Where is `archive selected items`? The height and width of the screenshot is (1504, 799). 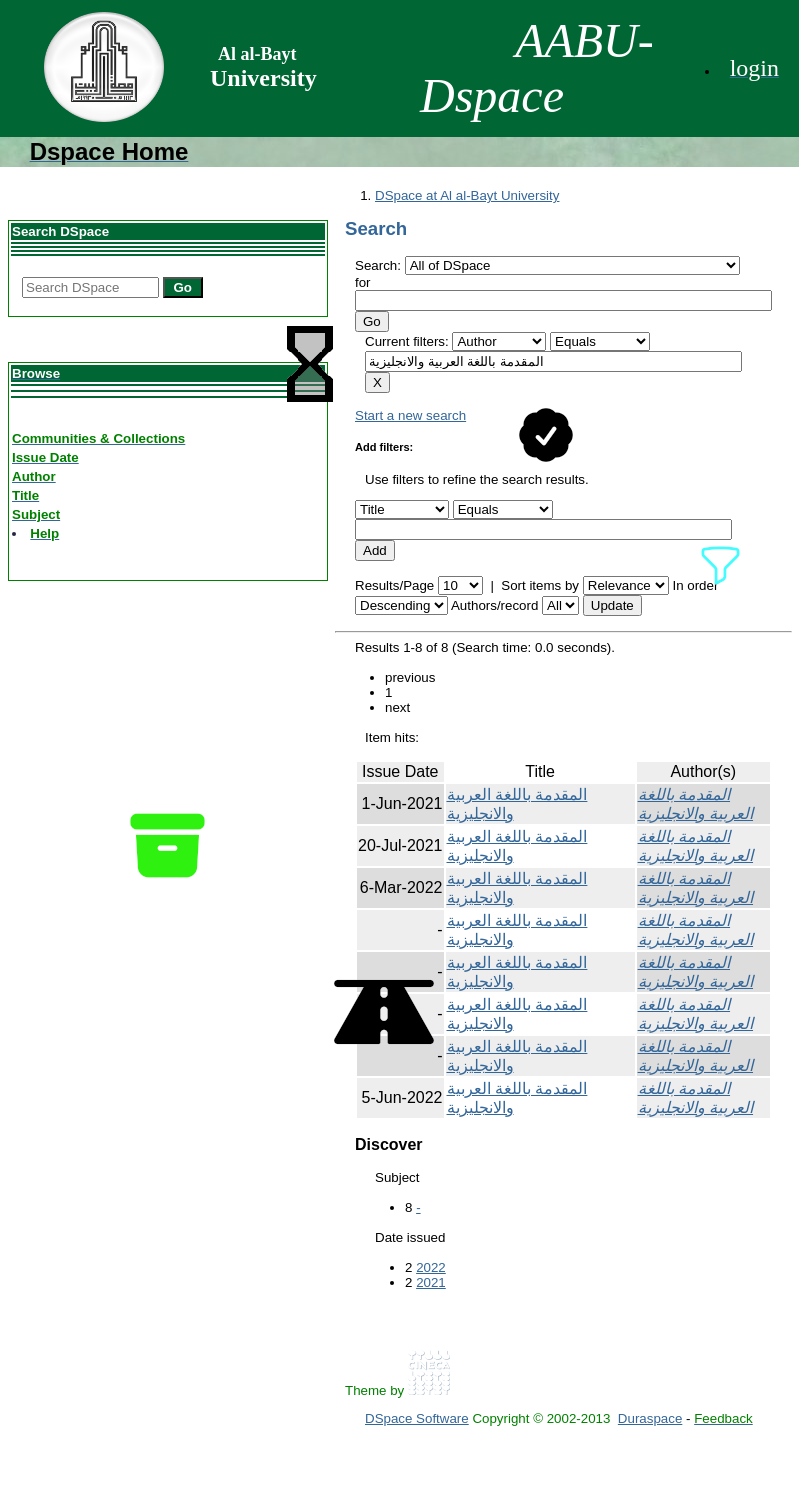 archive selected items is located at coordinates (167, 845).